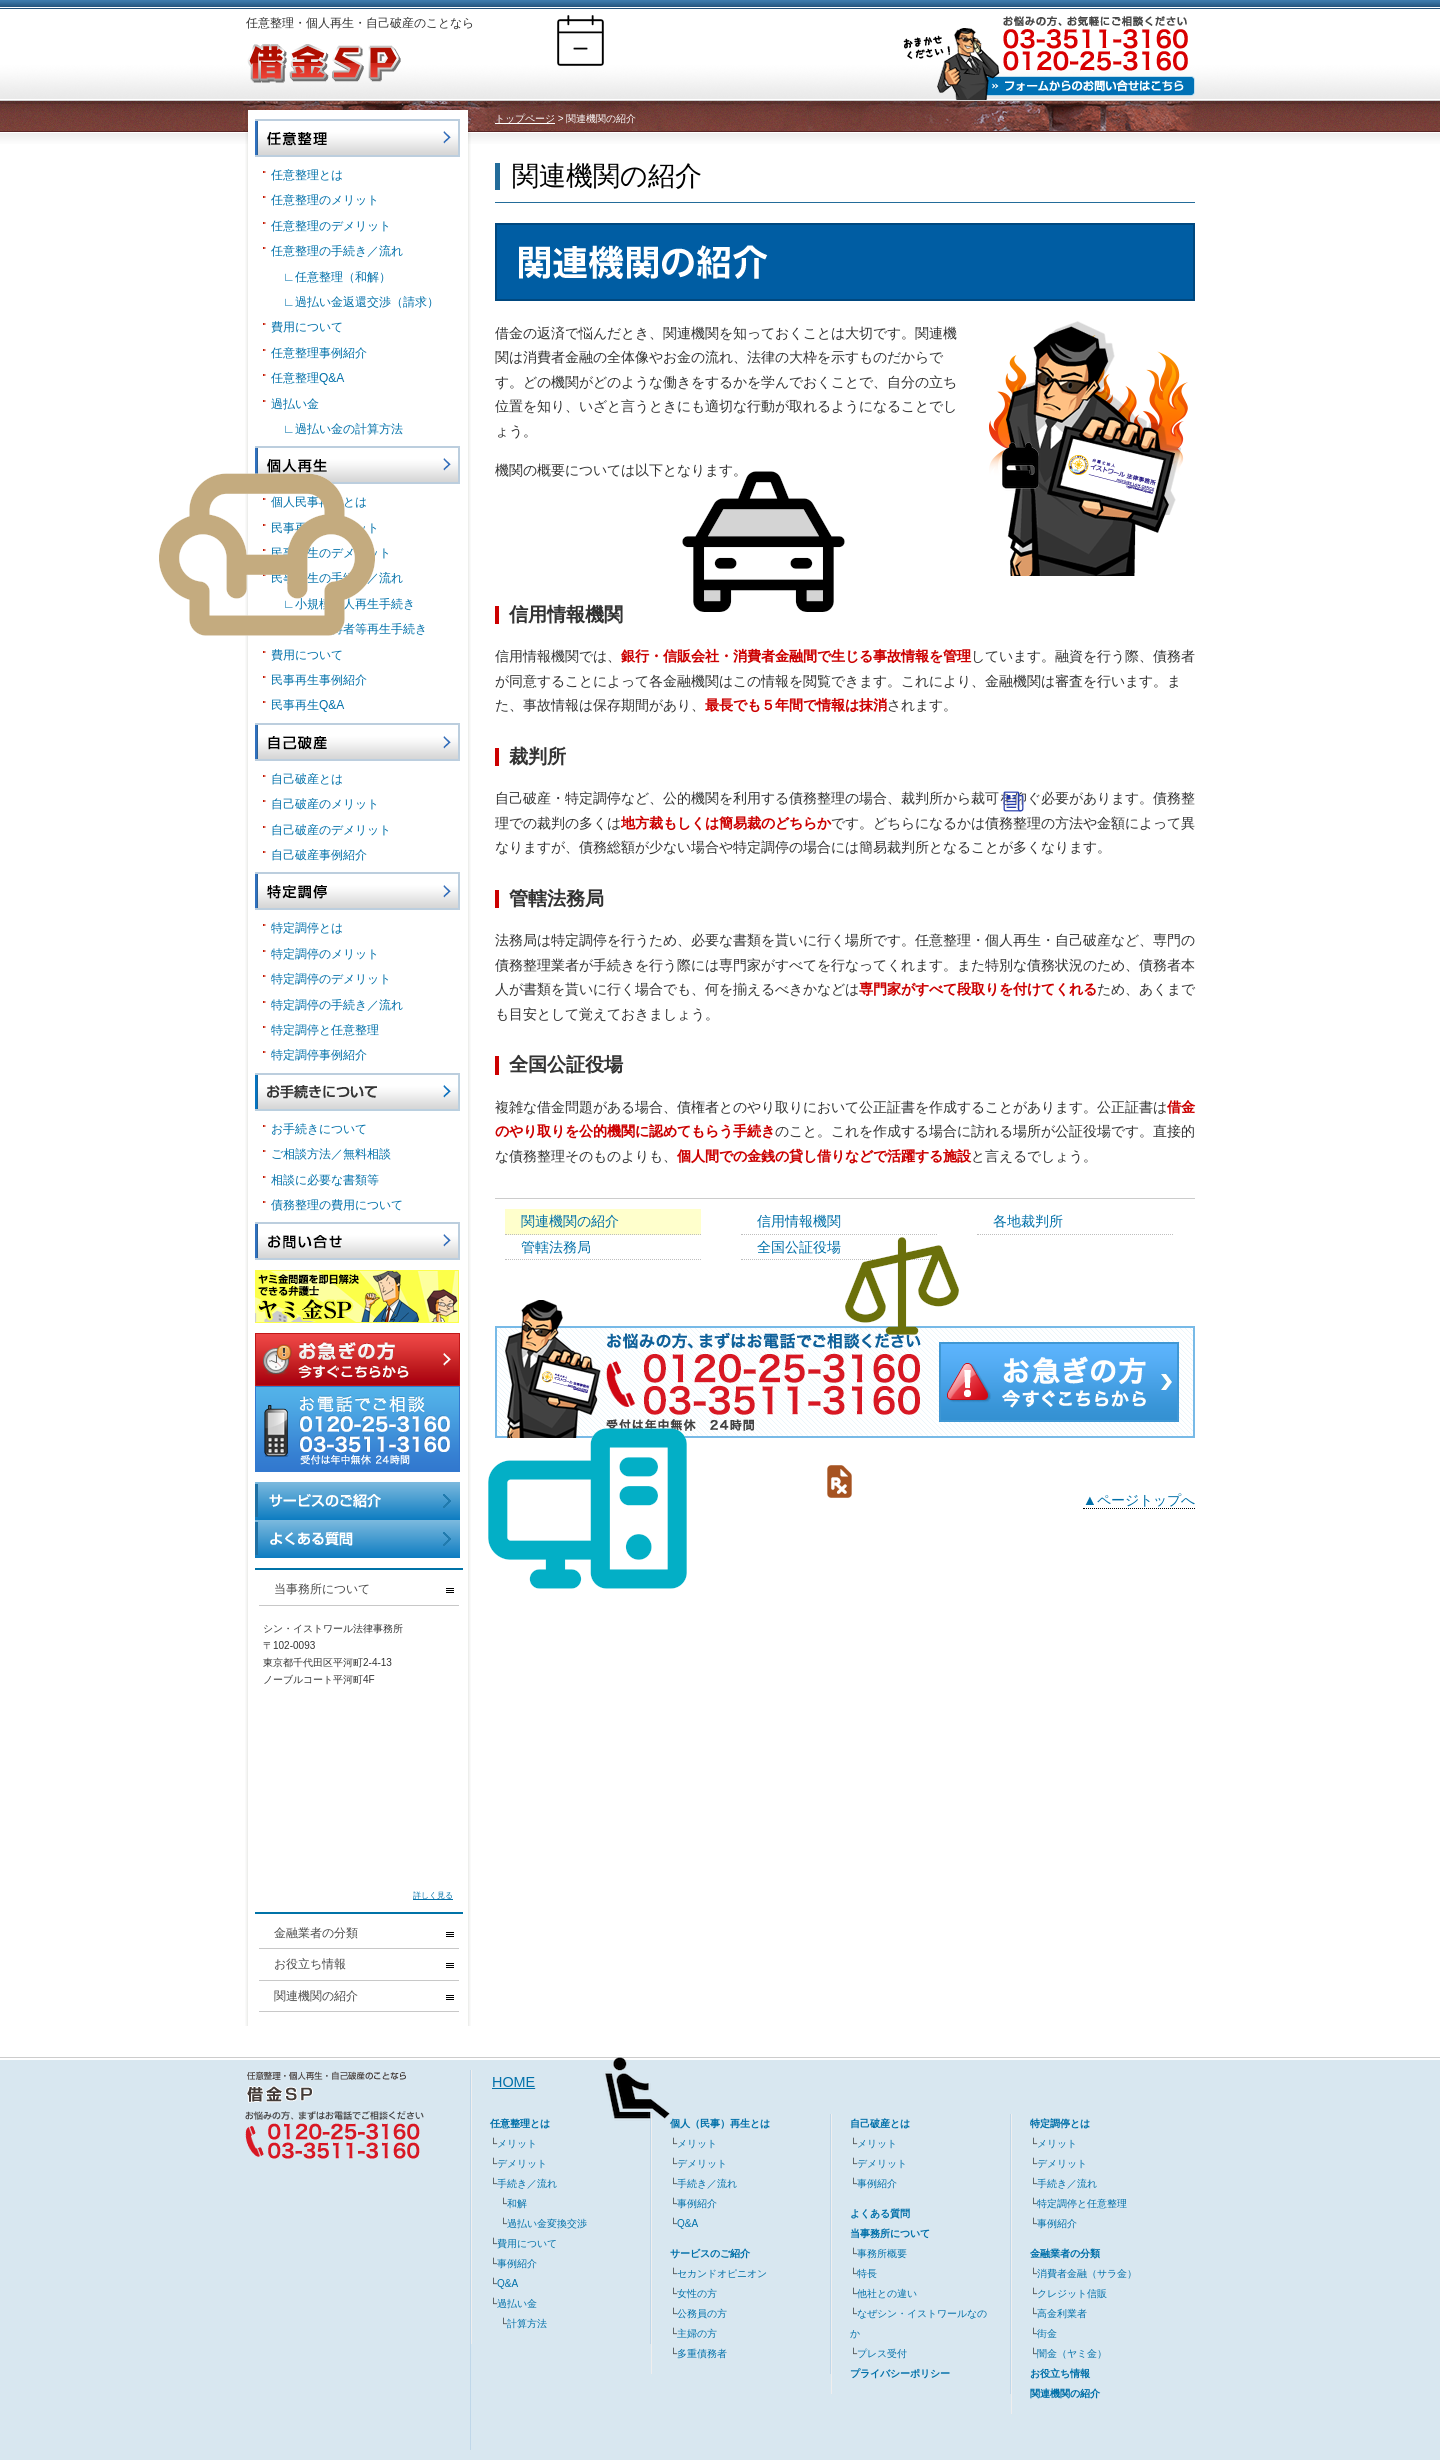  Describe the element at coordinates (1020, 465) in the screenshot. I see `access your backpack or bag inventory` at that location.